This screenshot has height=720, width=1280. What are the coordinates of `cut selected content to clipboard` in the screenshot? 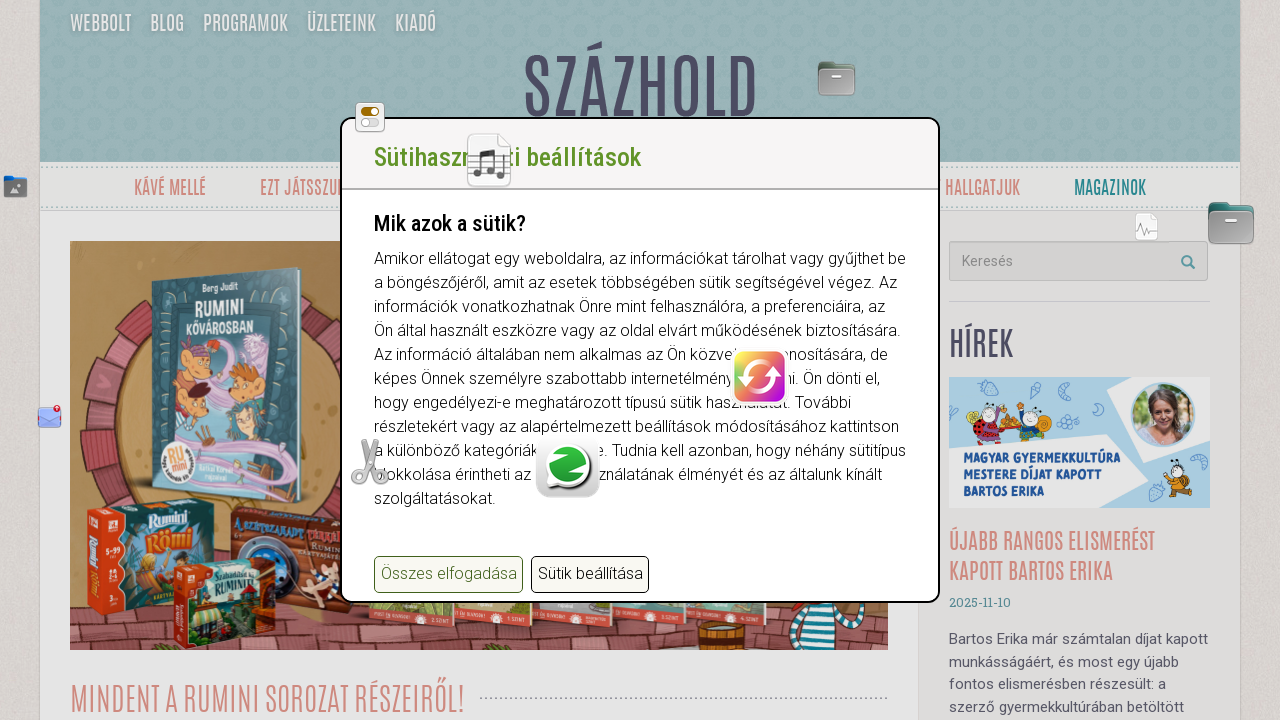 It's located at (370, 462).